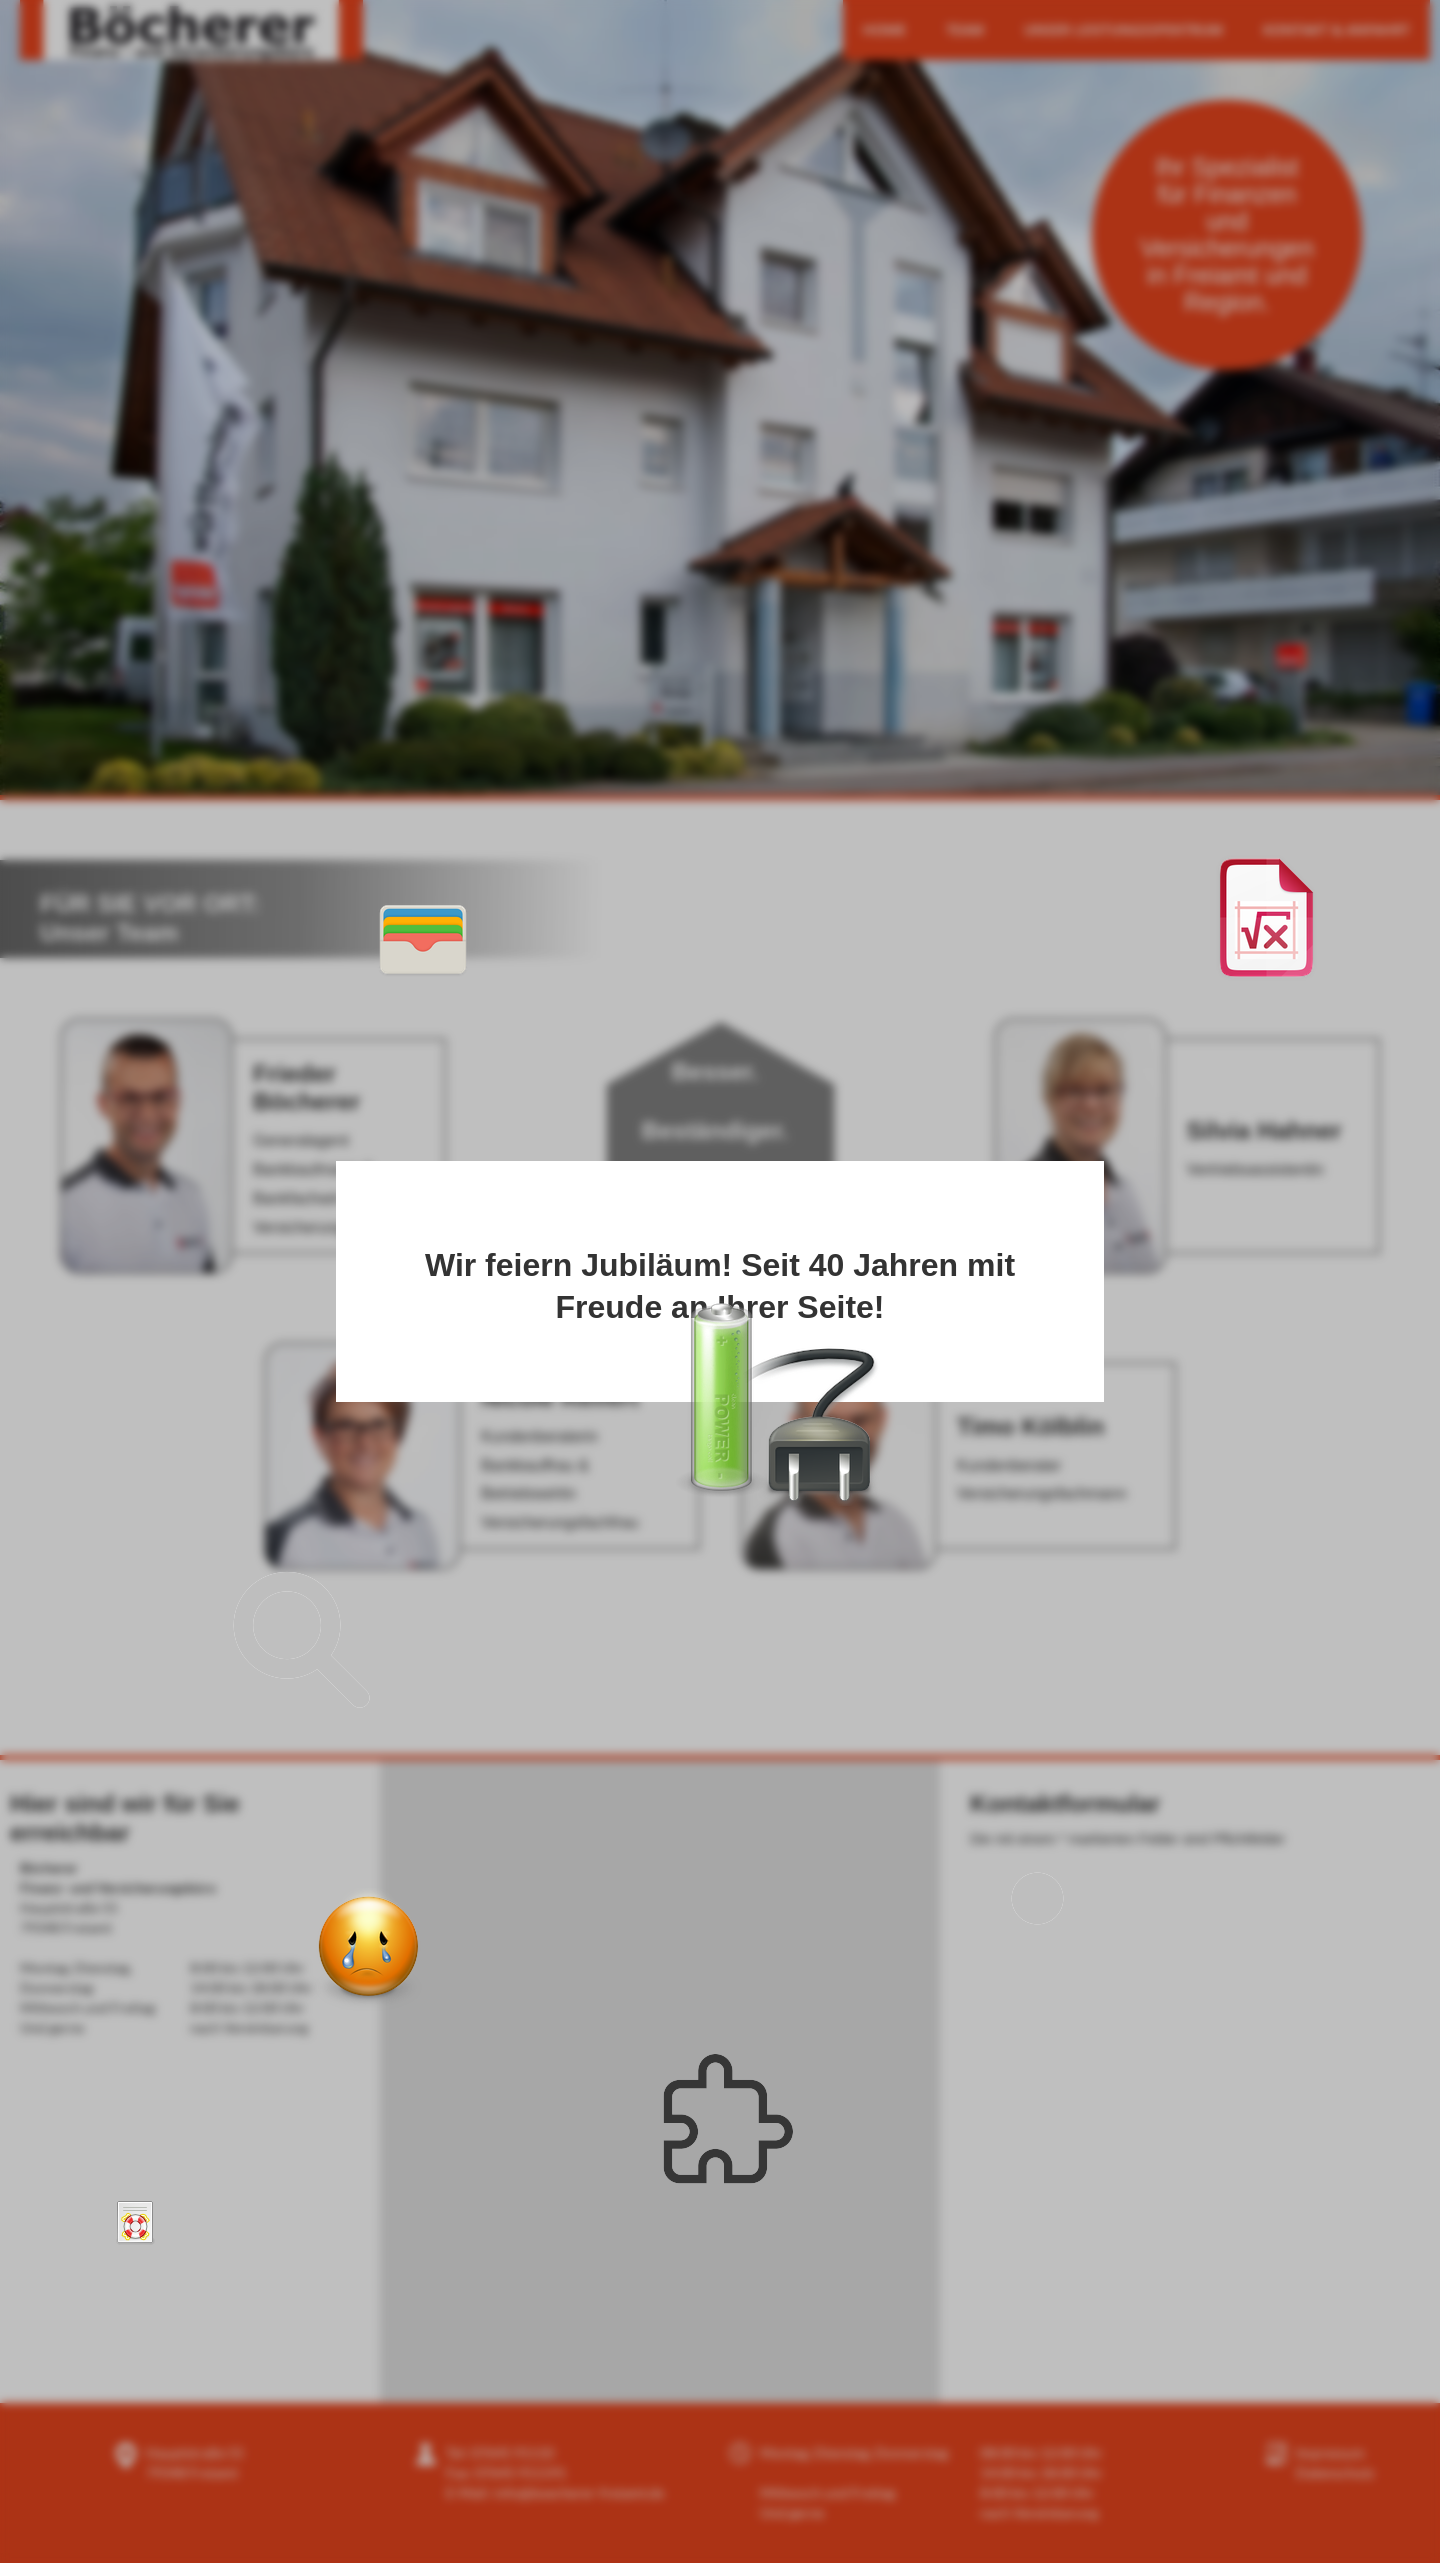 This screenshot has height=2563, width=1440. I want to click on access wallet settings and preferences, so click(423, 939).